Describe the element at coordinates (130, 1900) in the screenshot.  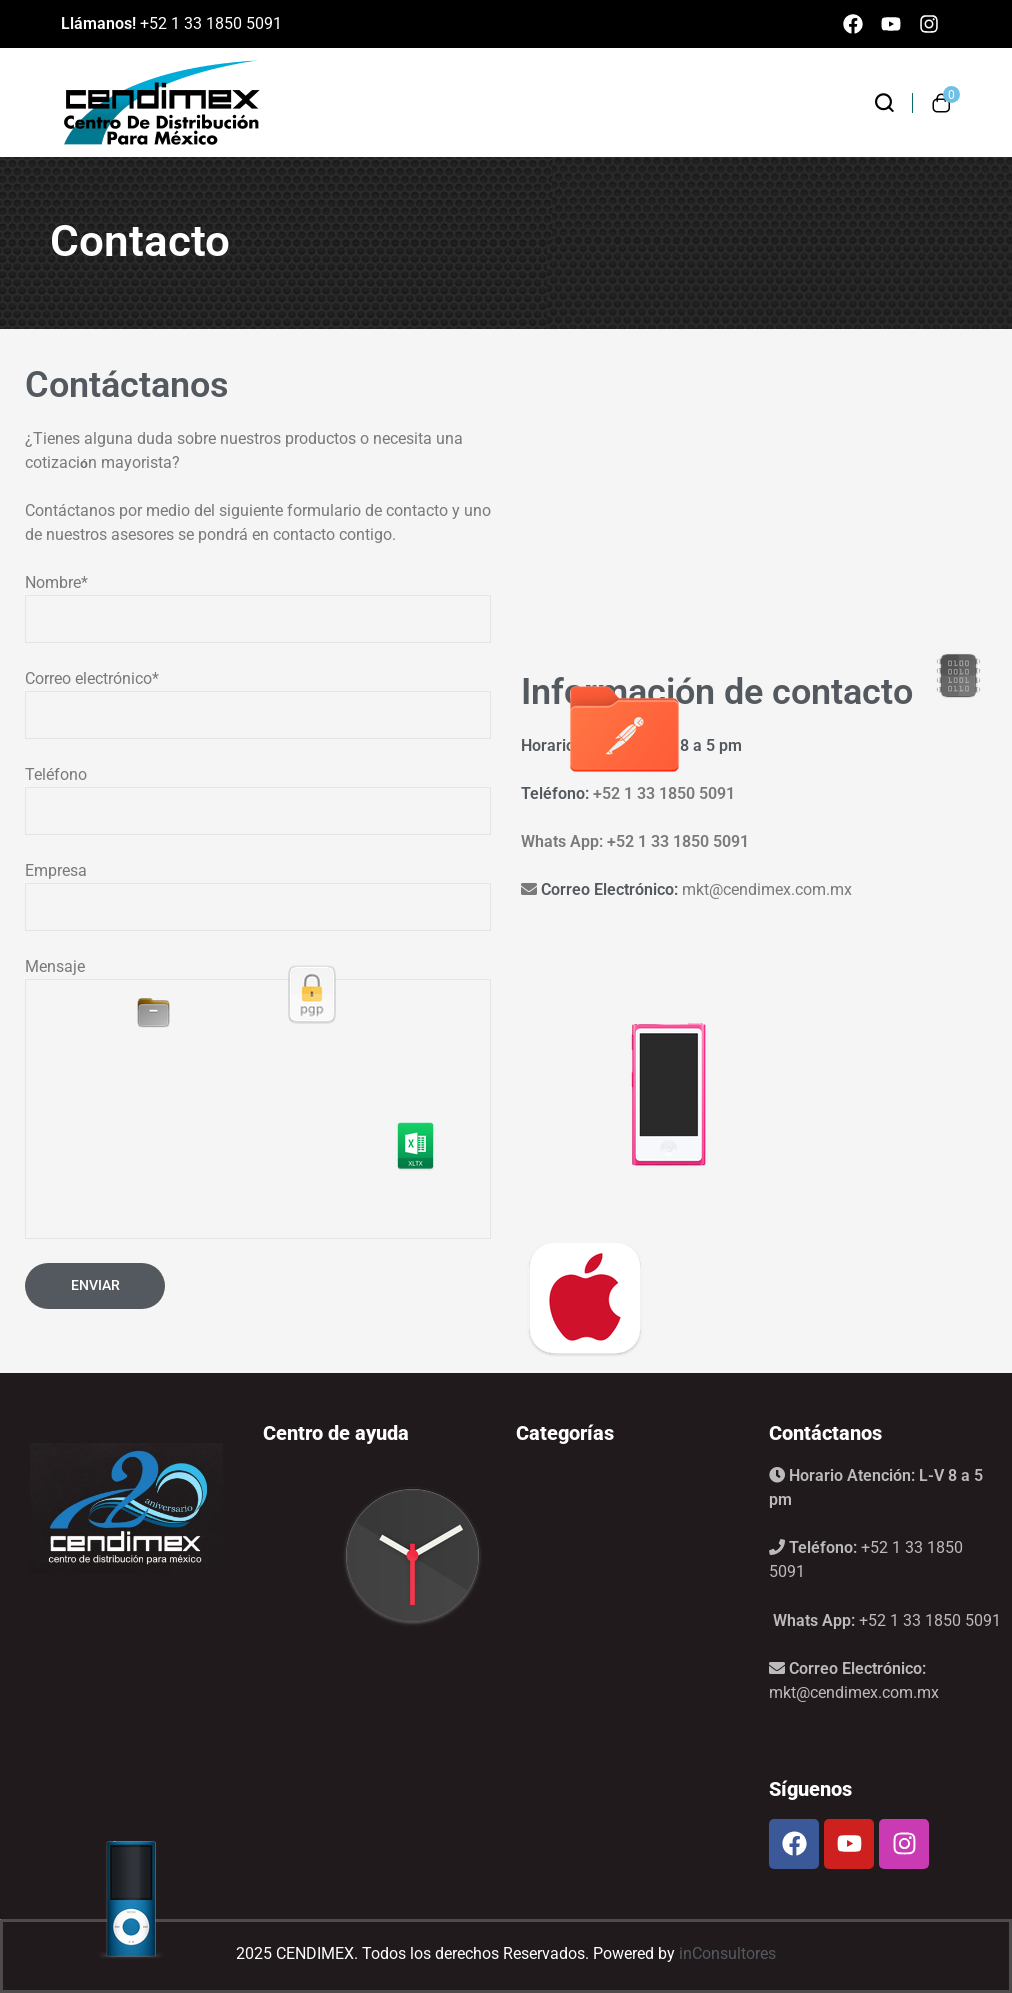
I see `iPod nano device connected` at that location.